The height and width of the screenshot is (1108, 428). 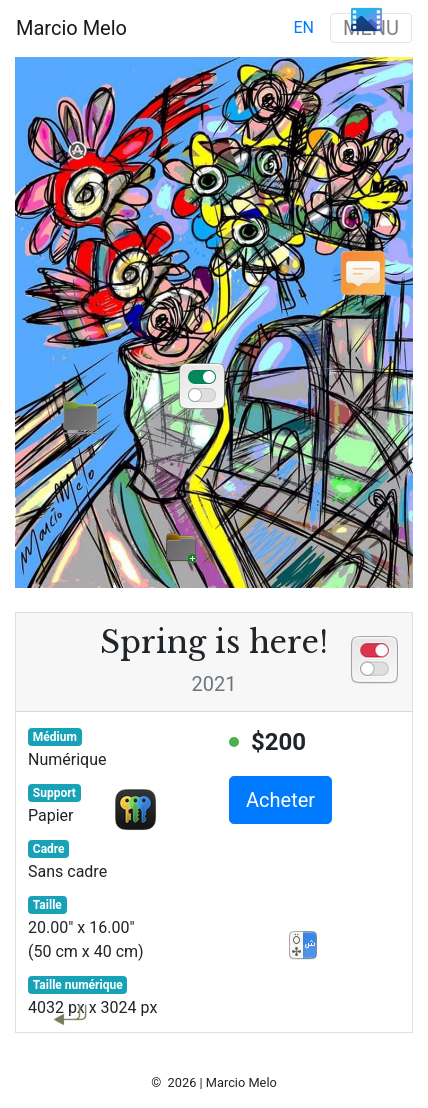 I want to click on open the video editor app, so click(x=366, y=19).